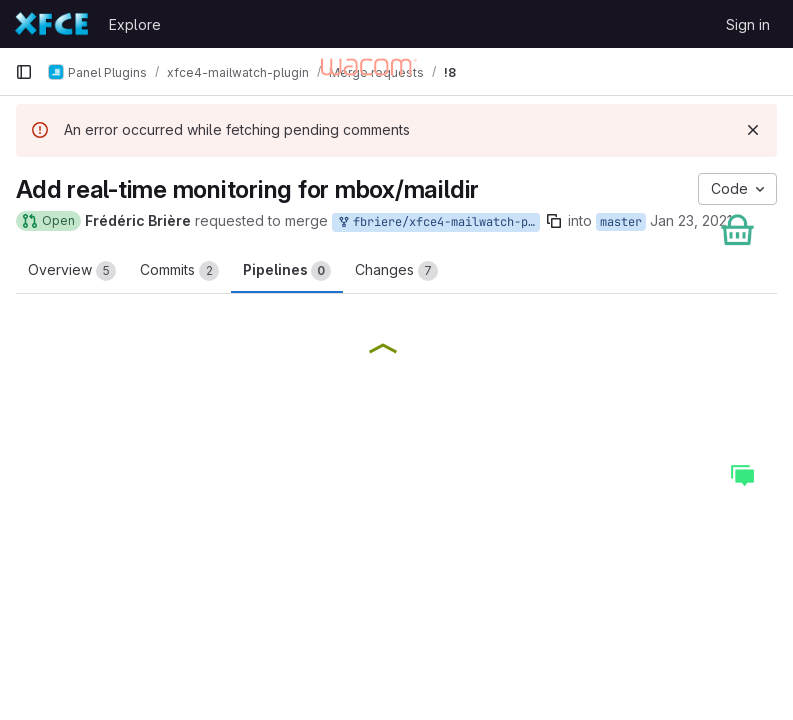 Image resolution: width=793 pixels, height=720 pixels. Describe the element at coordinates (383, 349) in the screenshot. I see `scroll to top of page` at that location.